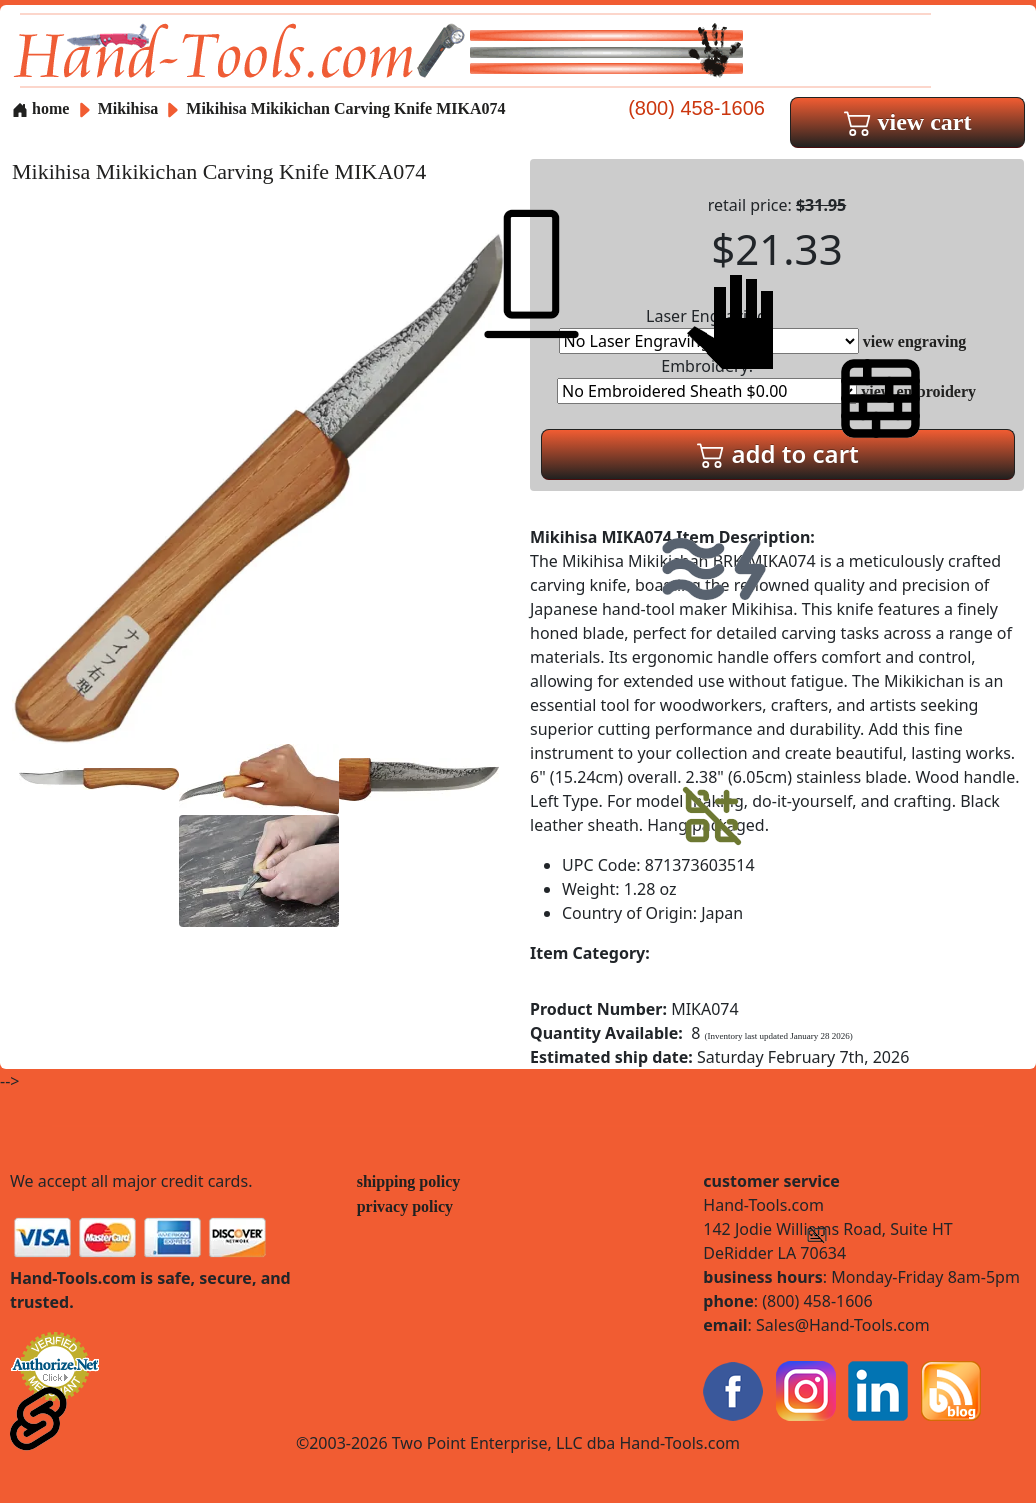  What do you see at coordinates (817, 1235) in the screenshot?
I see `disable subtitles or closed captions` at bounding box center [817, 1235].